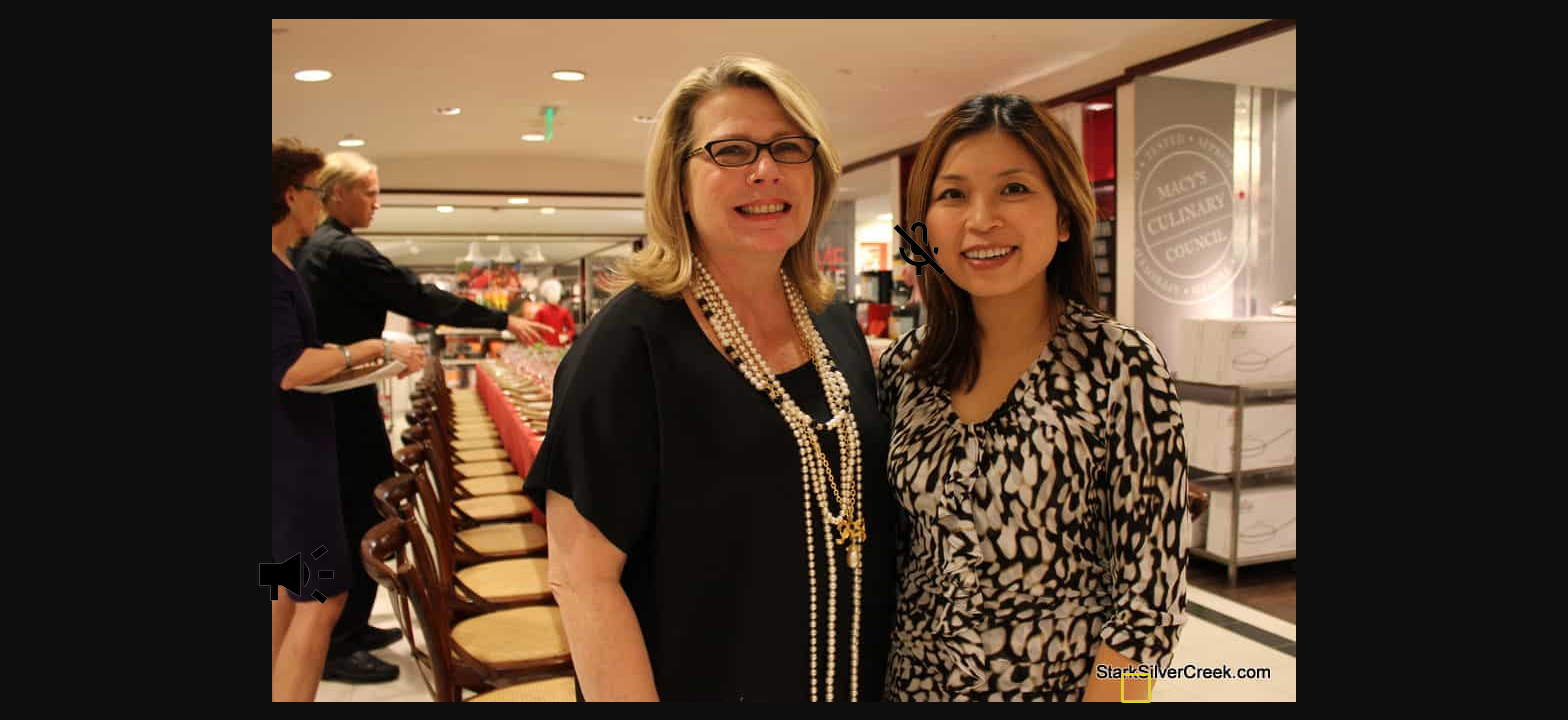  Describe the element at coordinates (1136, 688) in the screenshot. I see `stop or halt media playback` at that location.